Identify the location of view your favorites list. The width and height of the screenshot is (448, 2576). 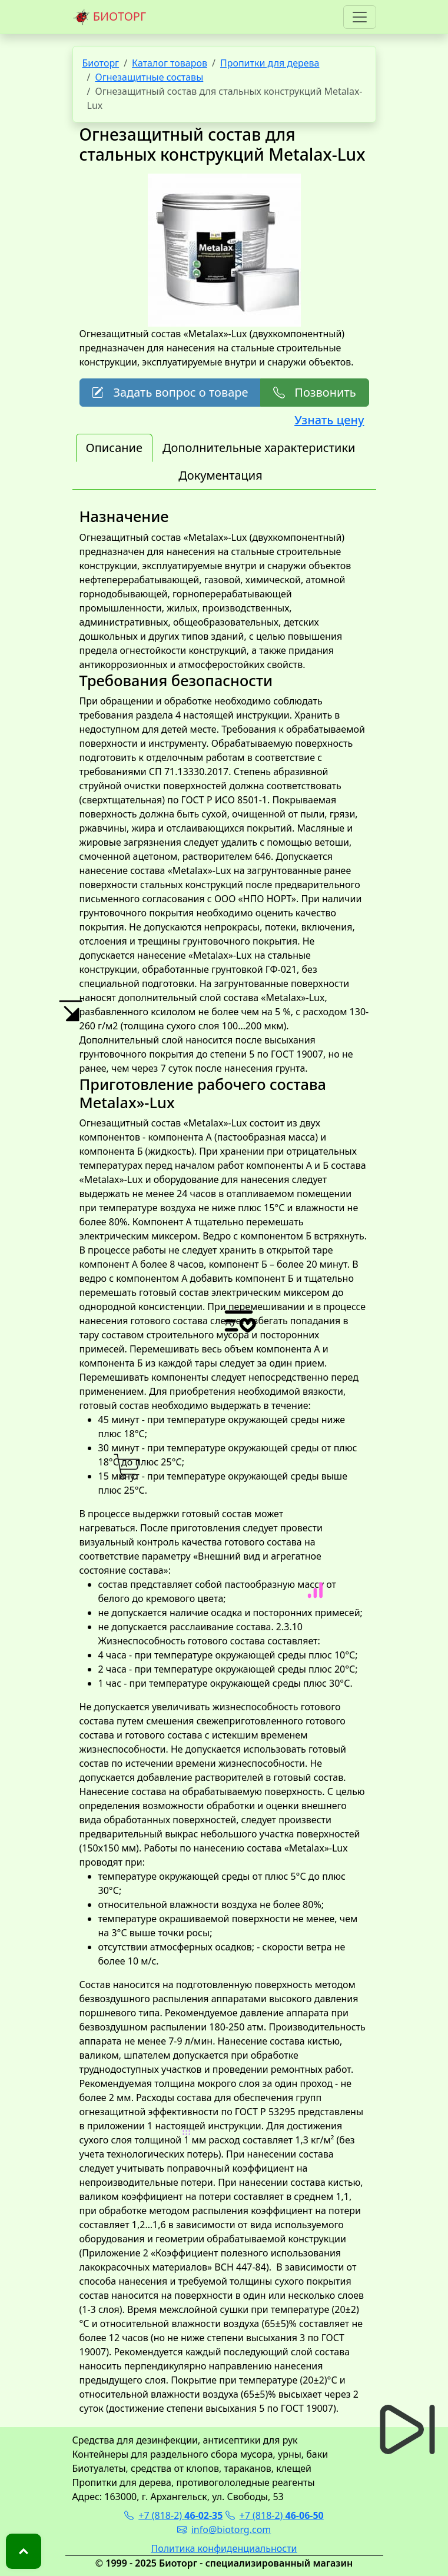
(238, 1321).